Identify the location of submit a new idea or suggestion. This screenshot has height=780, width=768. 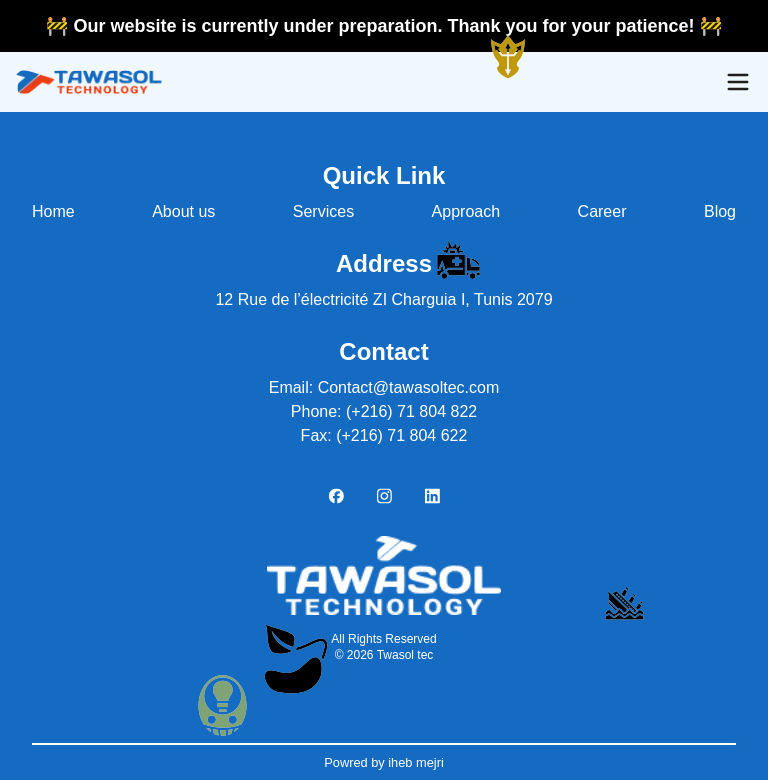
(222, 705).